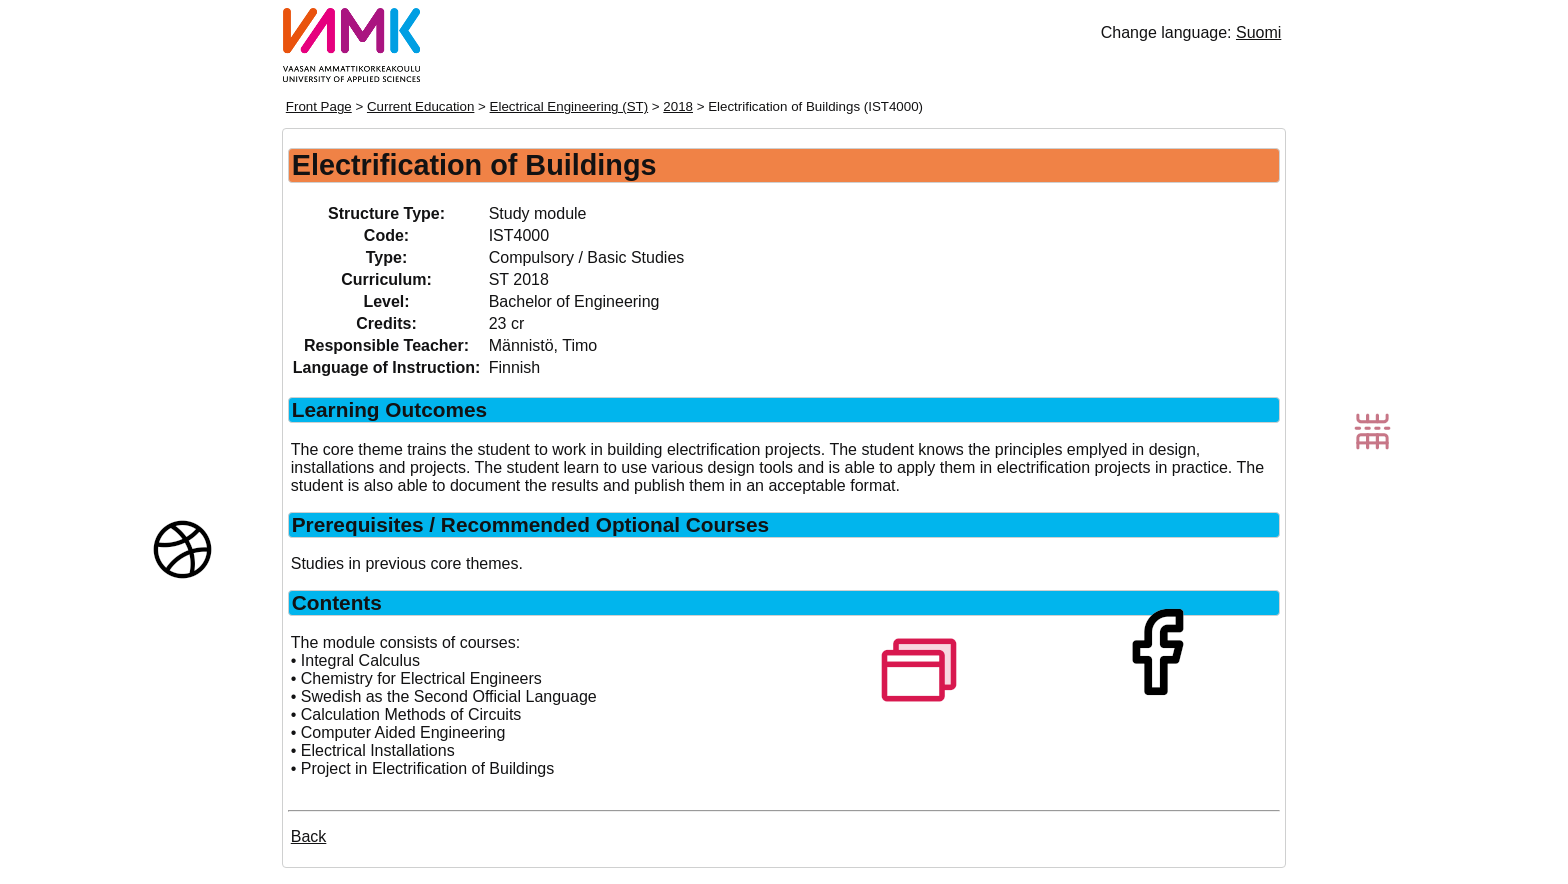  I want to click on view dribbble profile, so click(182, 549).